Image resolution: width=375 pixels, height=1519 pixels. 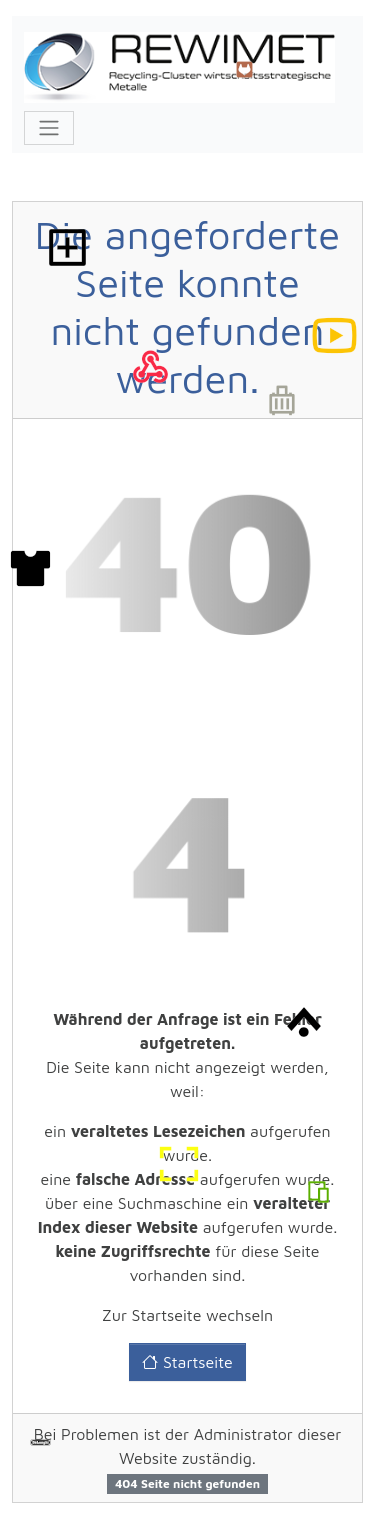 I want to click on open YouTube, so click(x=334, y=335).